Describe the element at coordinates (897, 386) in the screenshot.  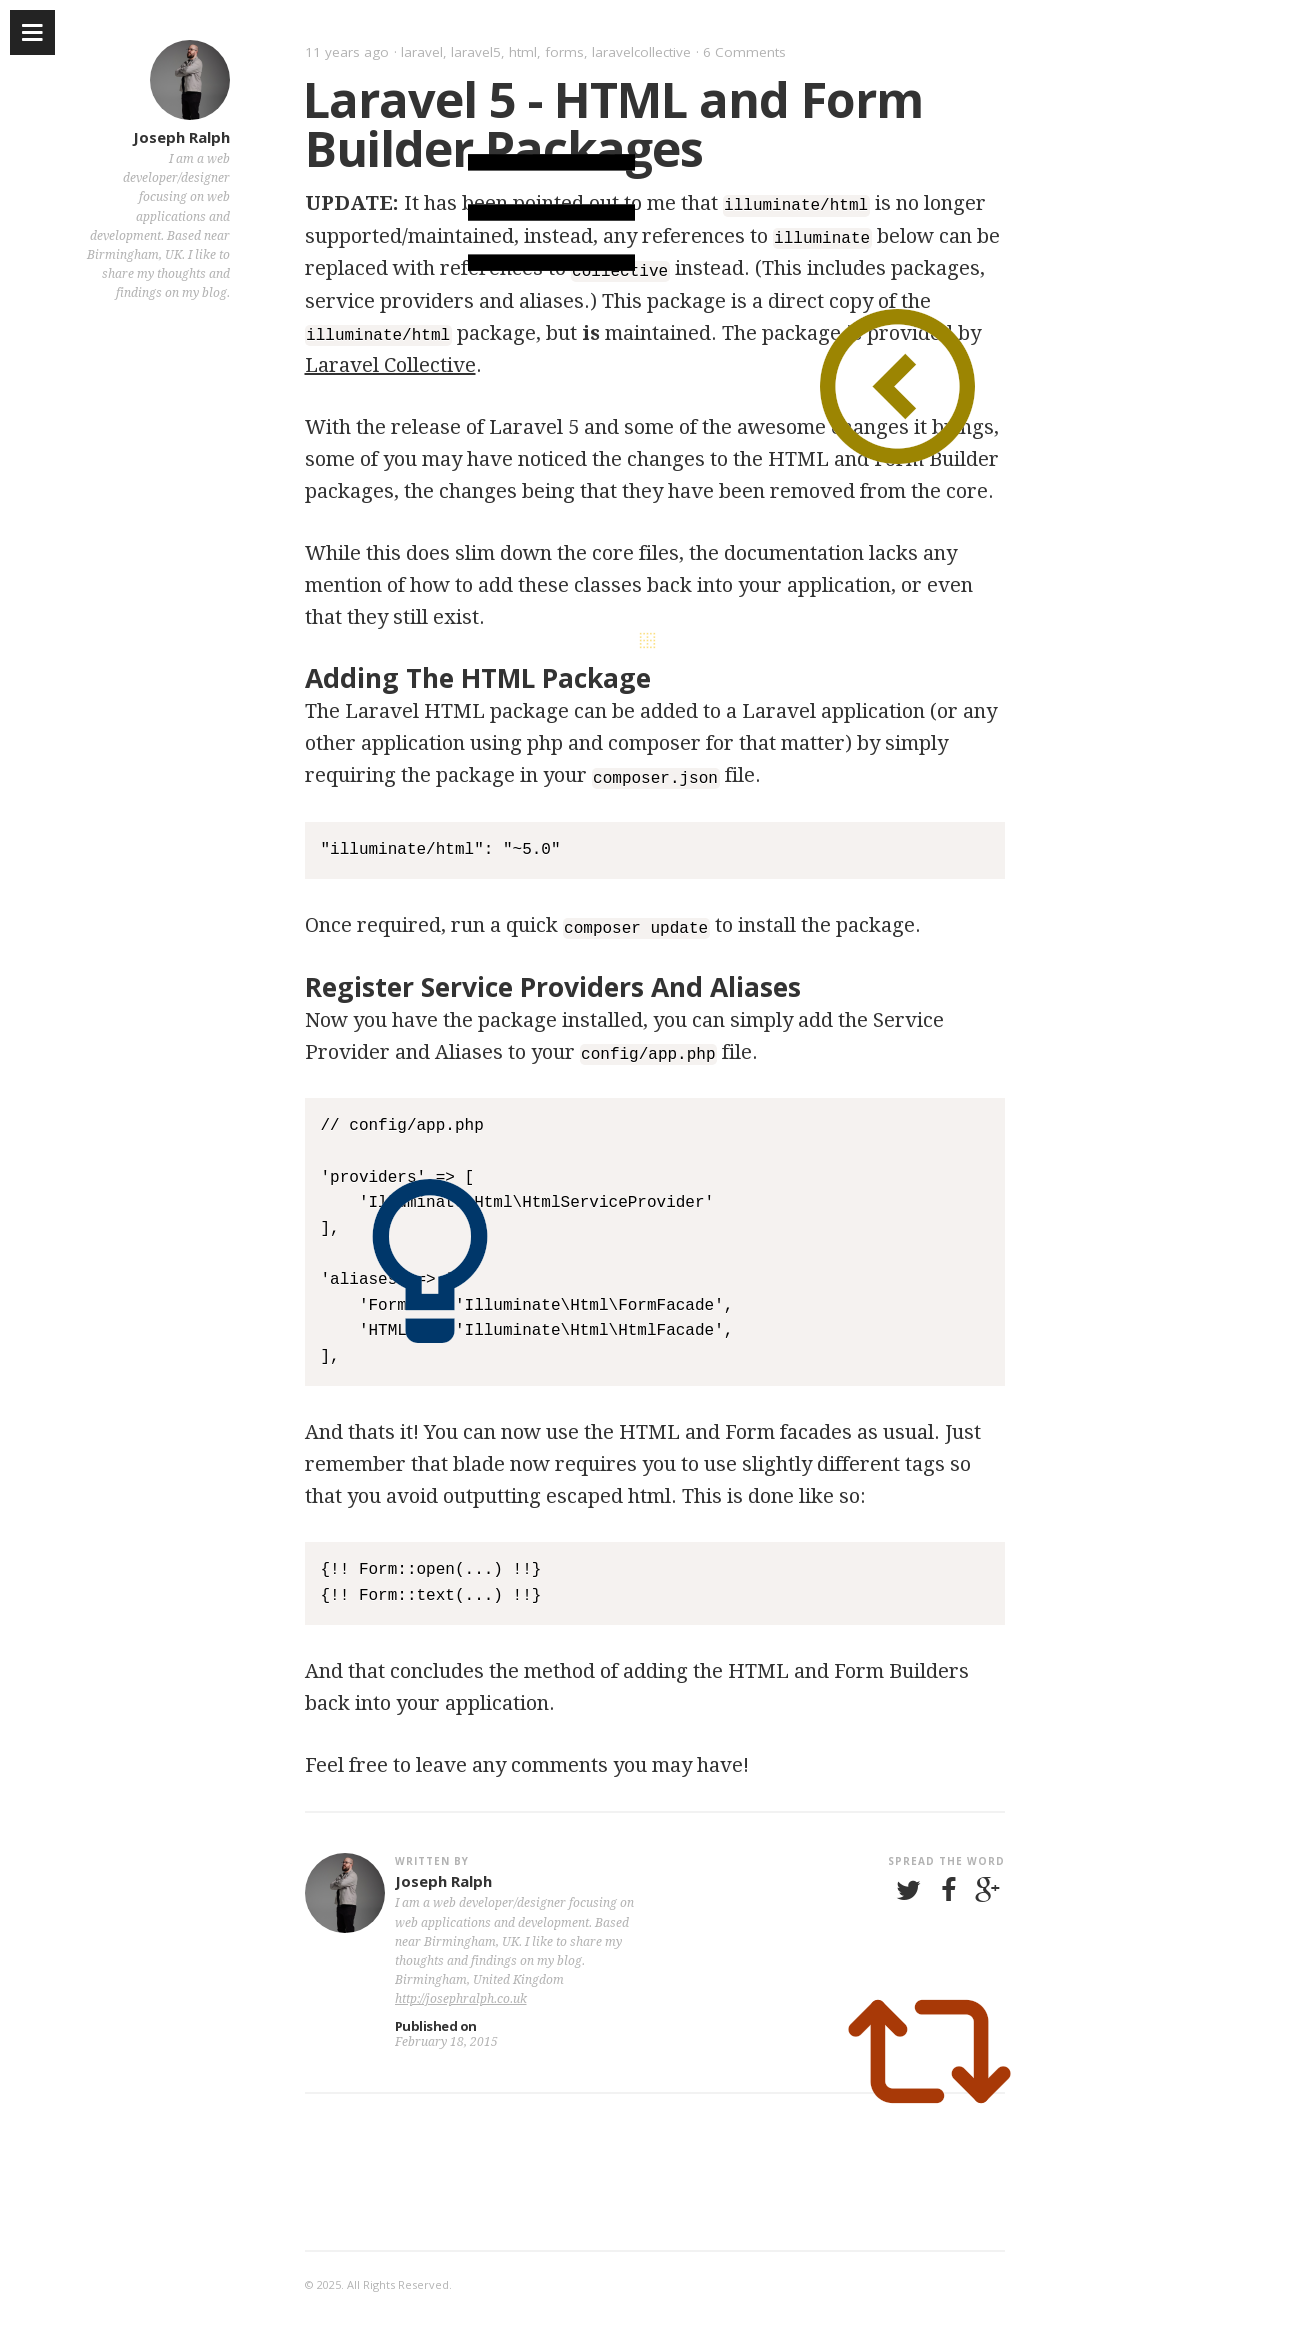
I see `go back to the previous screen` at that location.